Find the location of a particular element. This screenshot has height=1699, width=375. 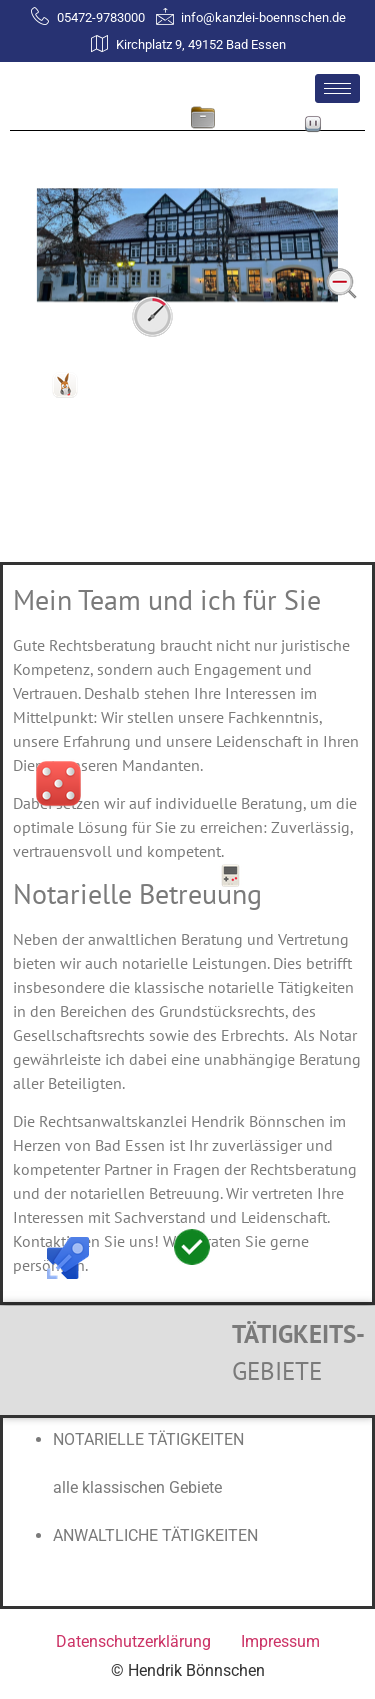

launch amule file sharing application is located at coordinates (65, 385).